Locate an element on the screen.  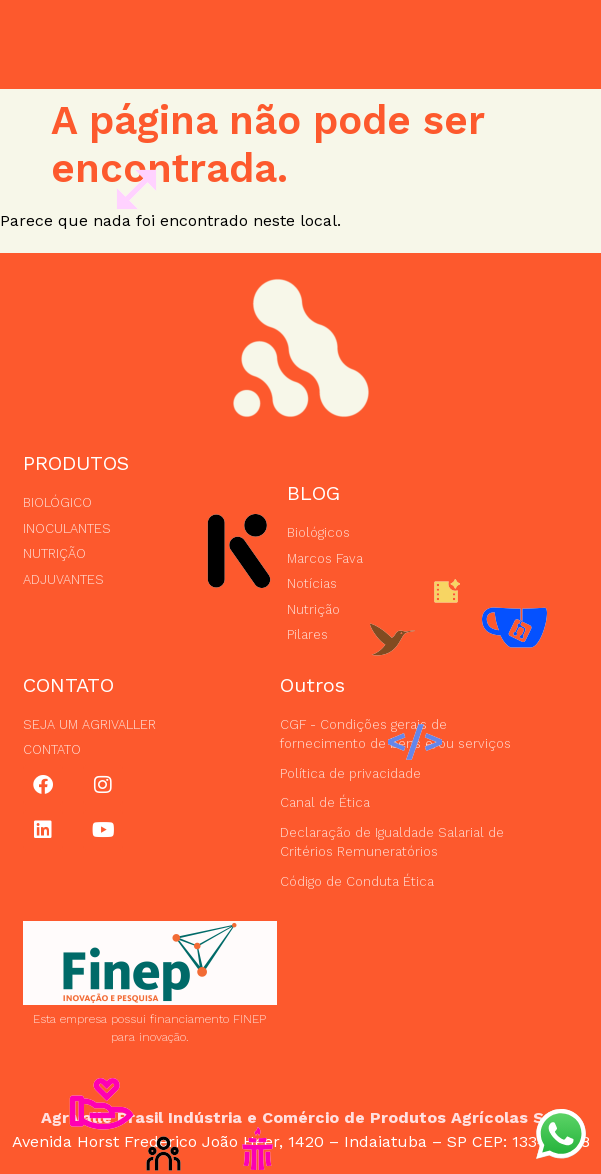
open gitea git repository is located at coordinates (514, 627).